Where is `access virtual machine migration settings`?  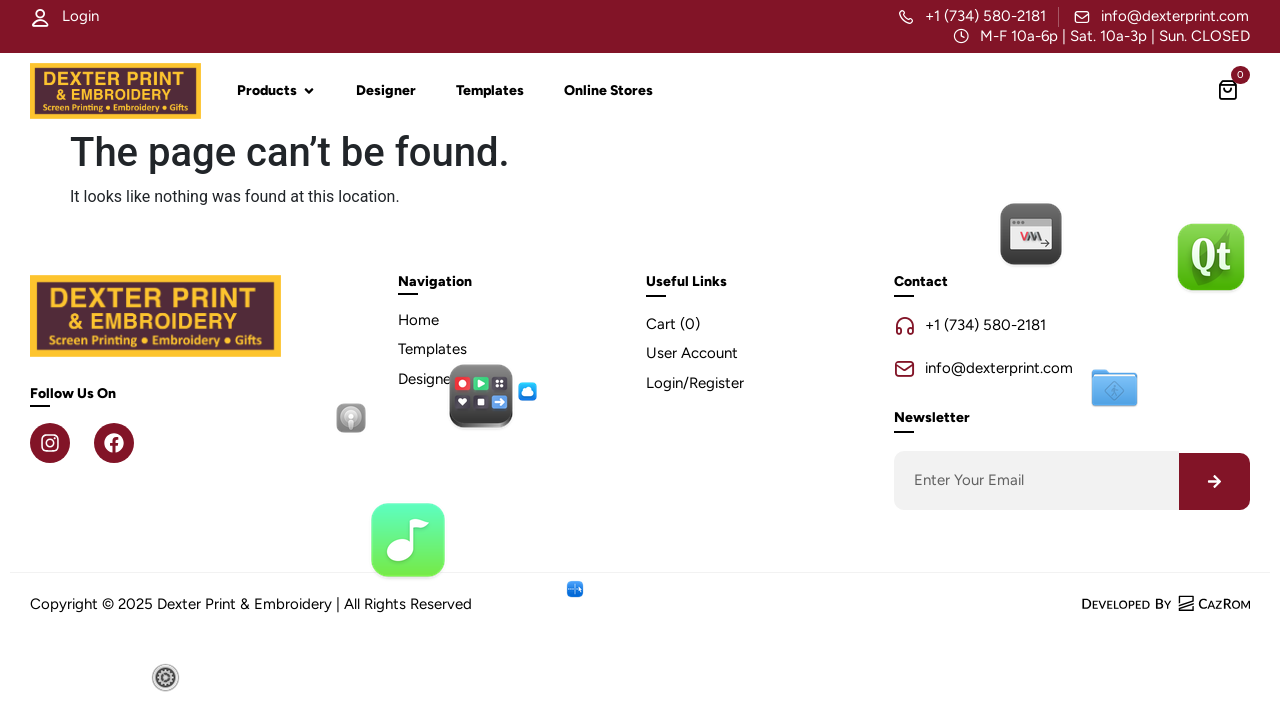
access virtual machine migration settings is located at coordinates (1031, 234).